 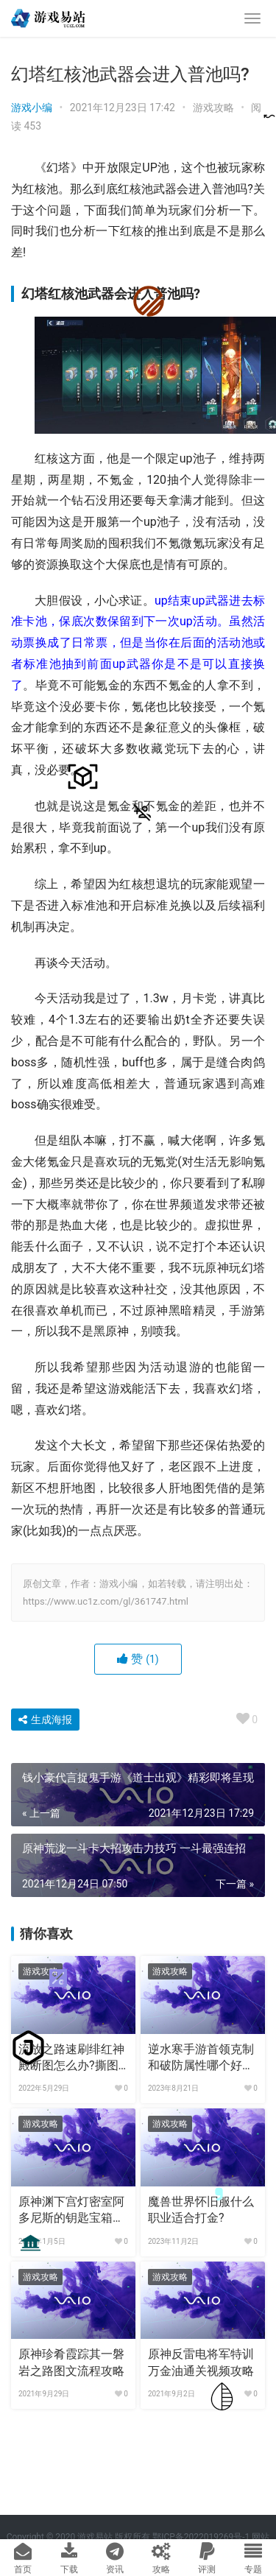 What do you see at coordinates (219, 2194) in the screenshot?
I see `insert closing single quotation mark` at bounding box center [219, 2194].